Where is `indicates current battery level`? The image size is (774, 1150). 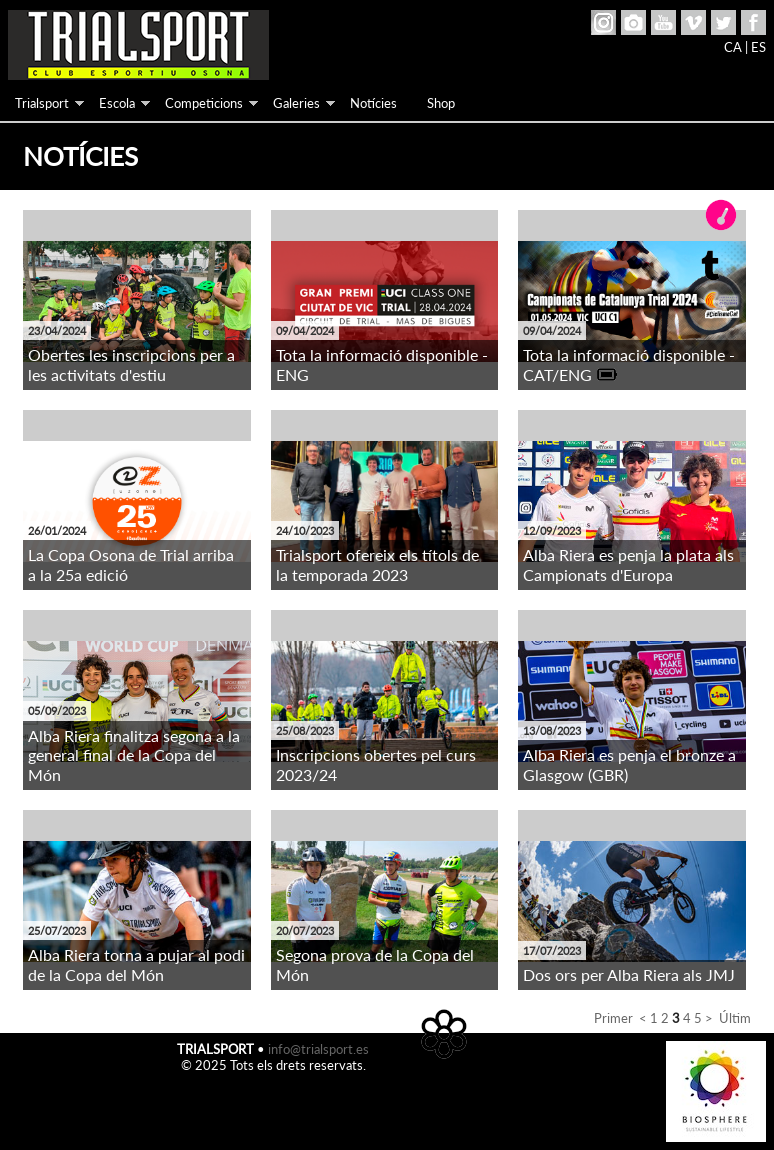 indicates current battery level is located at coordinates (606, 374).